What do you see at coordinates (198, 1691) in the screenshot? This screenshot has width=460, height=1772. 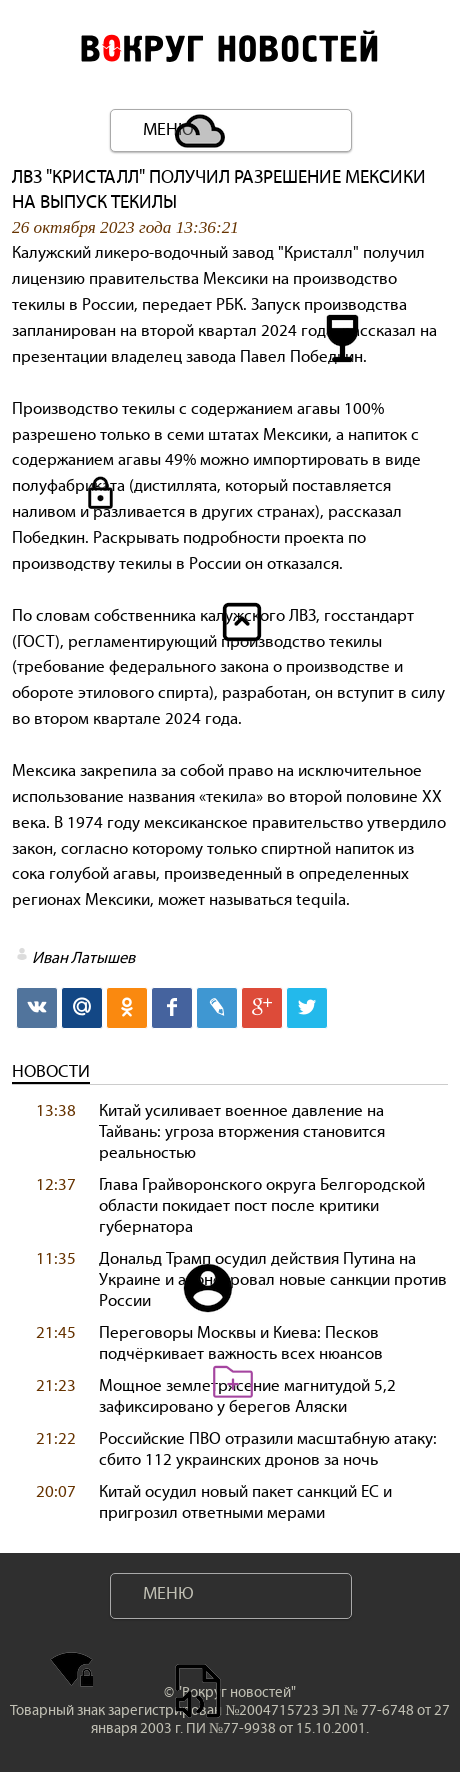 I see `open an audio file` at bounding box center [198, 1691].